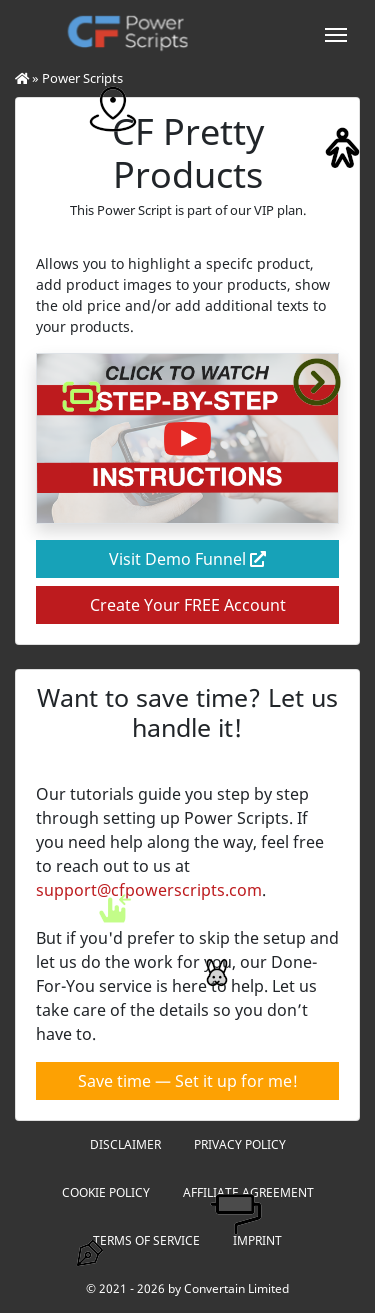 Image resolution: width=375 pixels, height=1313 pixels. Describe the element at coordinates (342, 148) in the screenshot. I see `view your profile` at that location.